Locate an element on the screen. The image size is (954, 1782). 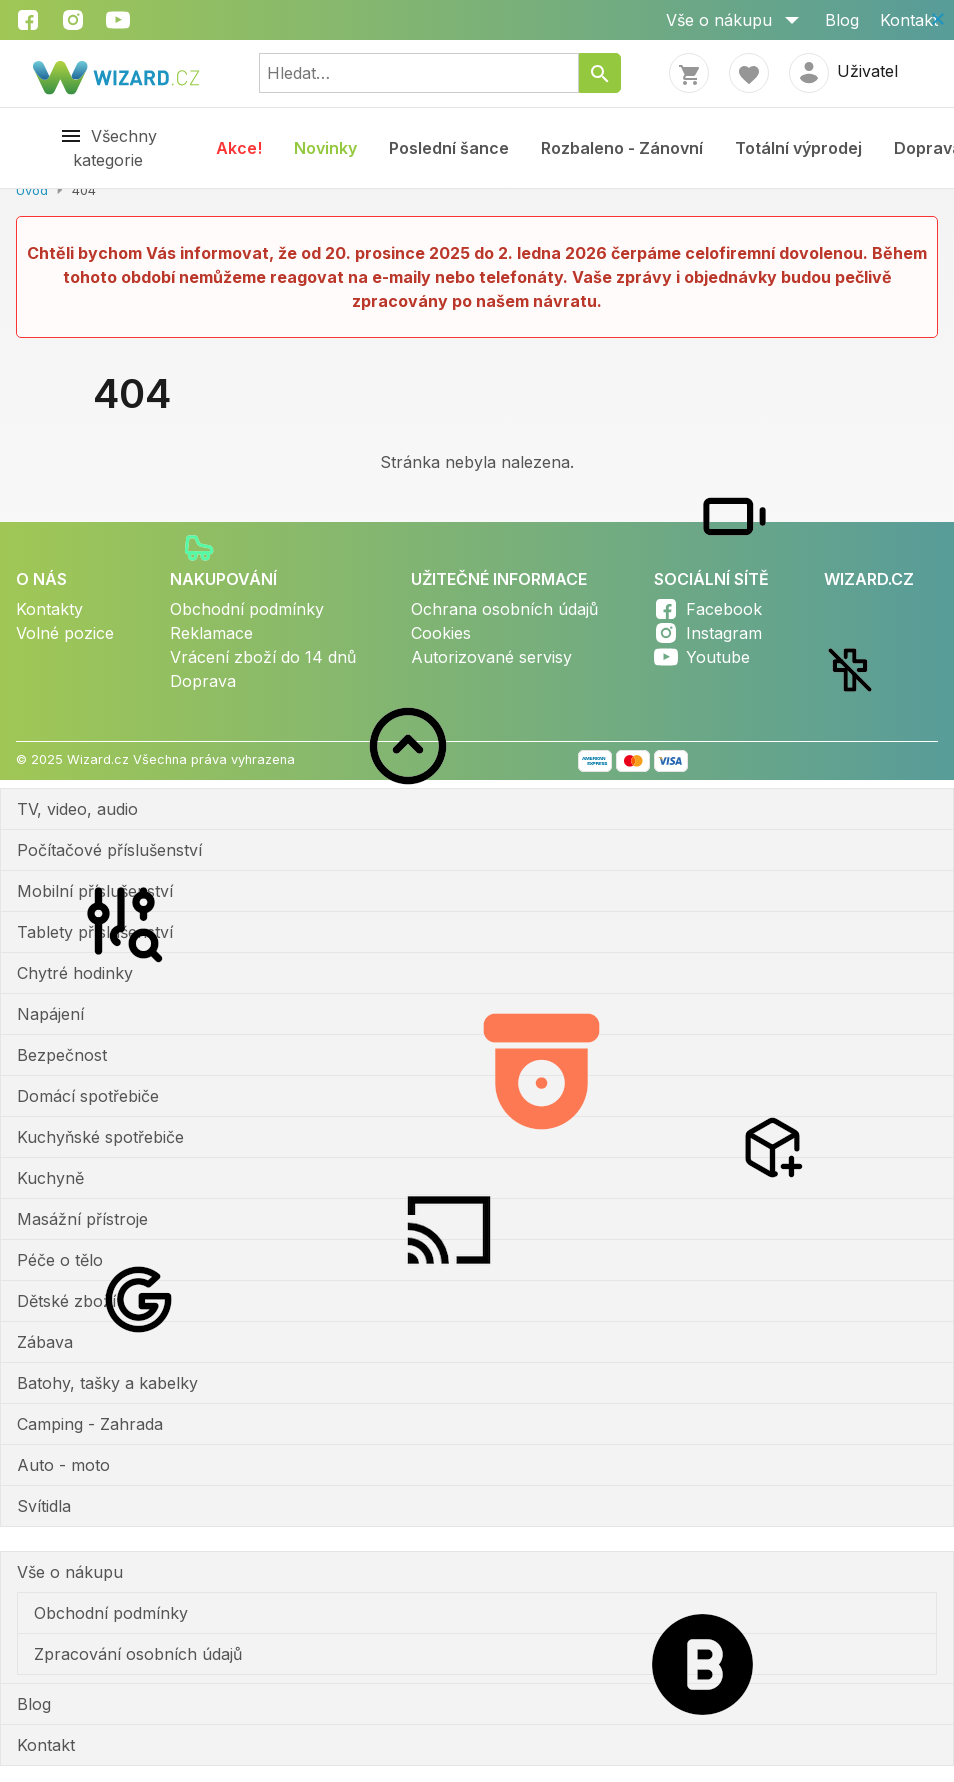
scroll to top of page is located at coordinates (408, 746).